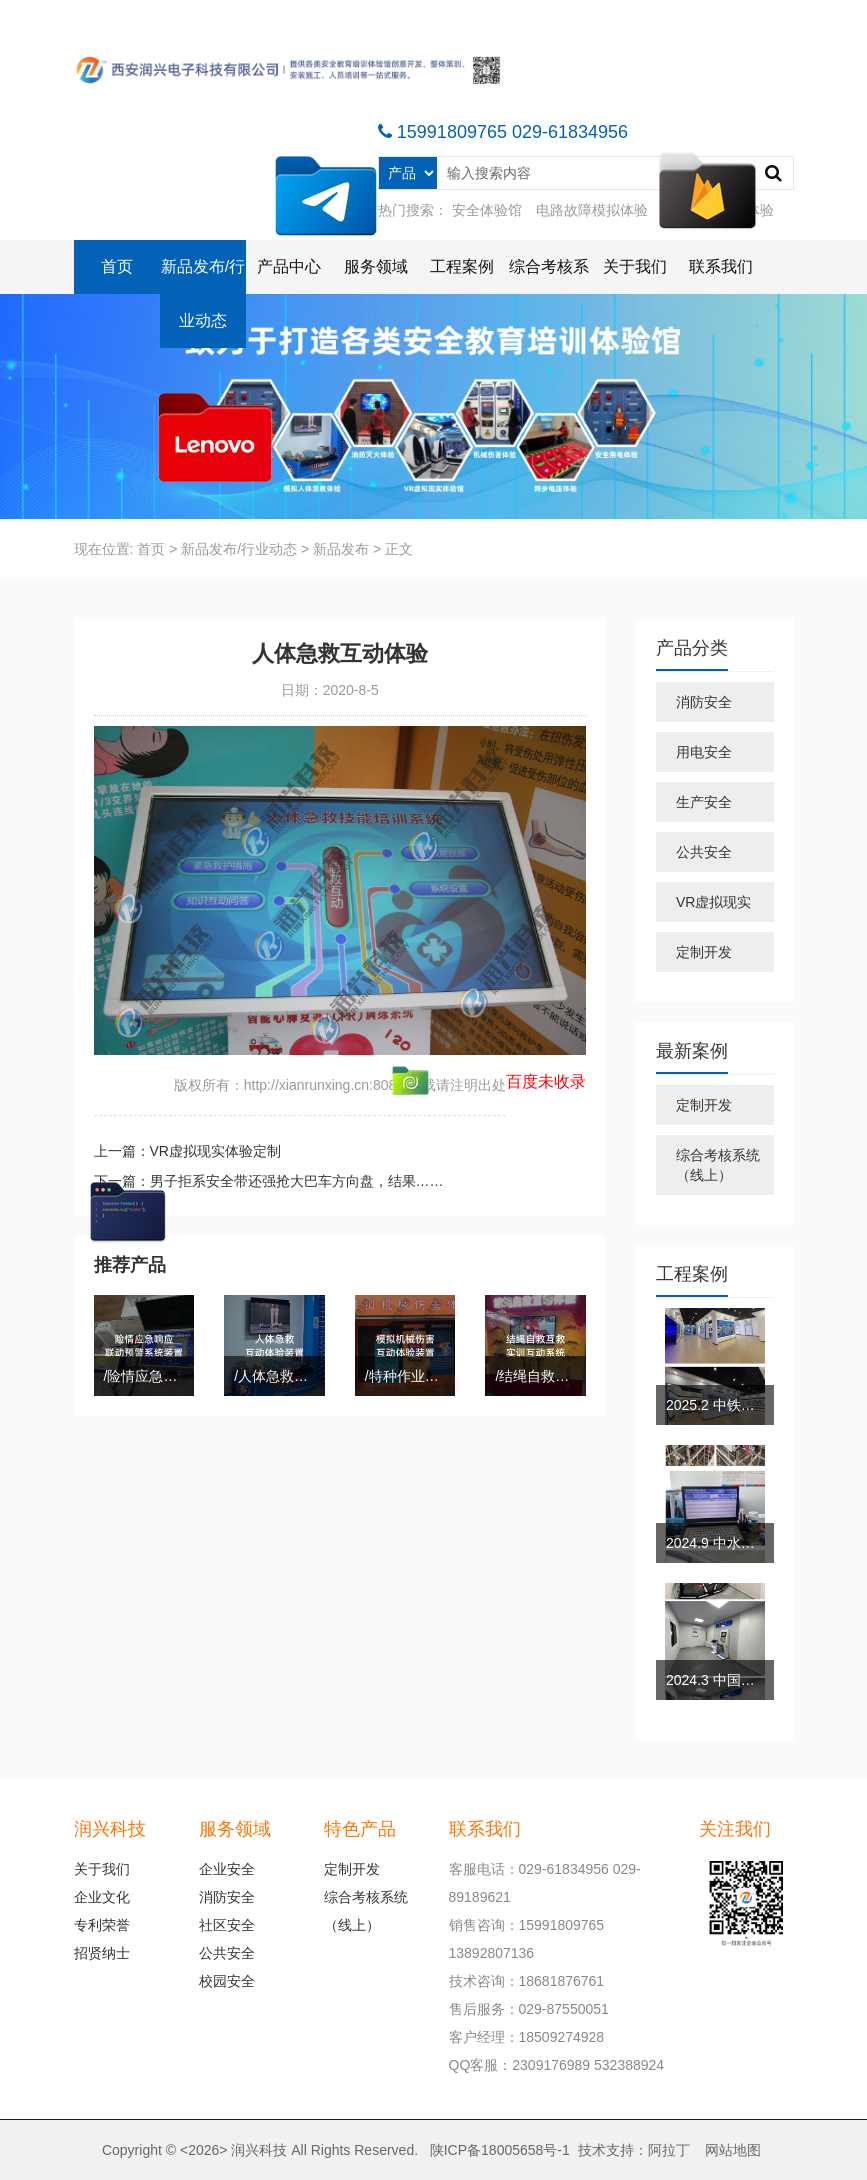 The width and height of the screenshot is (867, 2180). What do you see at coordinates (214, 440) in the screenshot?
I see `open folder containing Lenovo files or applications` at bounding box center [214, 440].